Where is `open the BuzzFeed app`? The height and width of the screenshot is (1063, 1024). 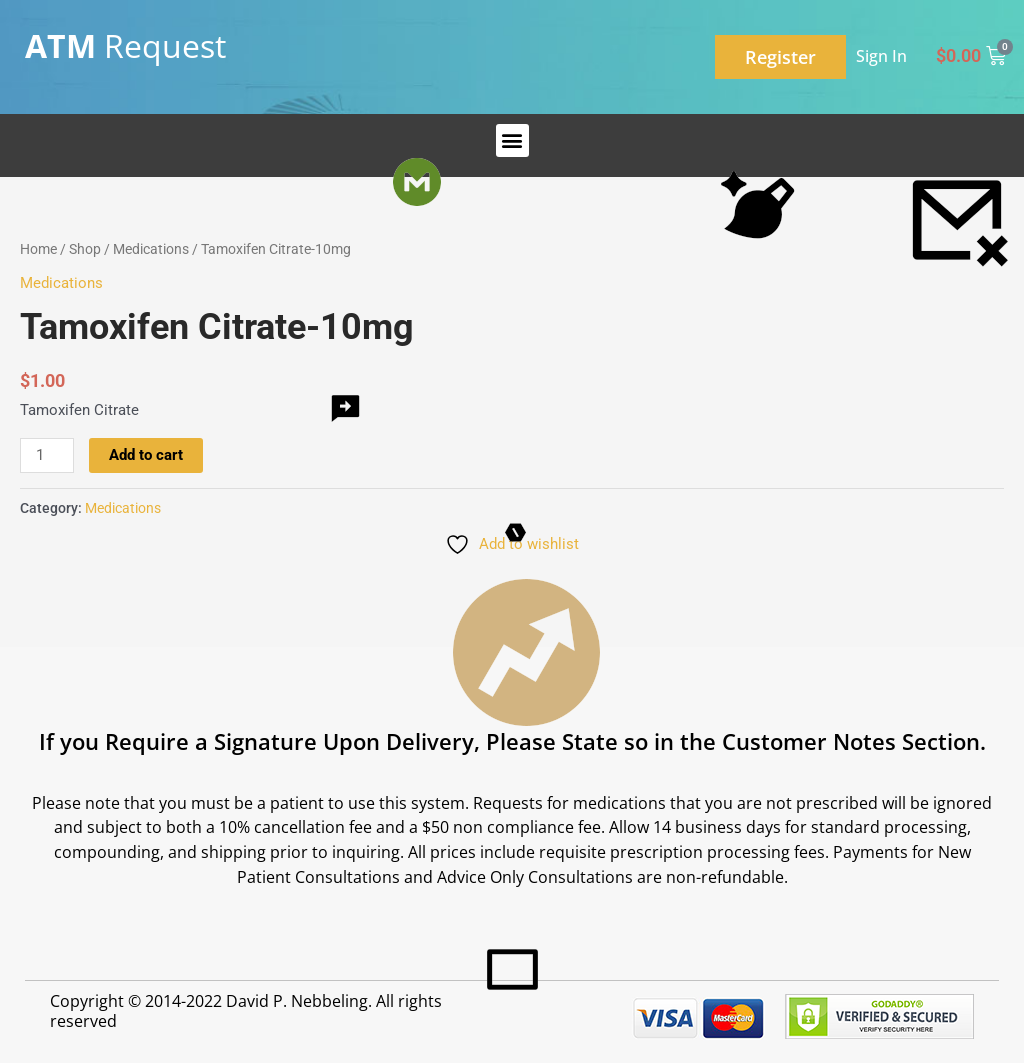 open the BuzzFeed app is located at coordinates (526, 652).